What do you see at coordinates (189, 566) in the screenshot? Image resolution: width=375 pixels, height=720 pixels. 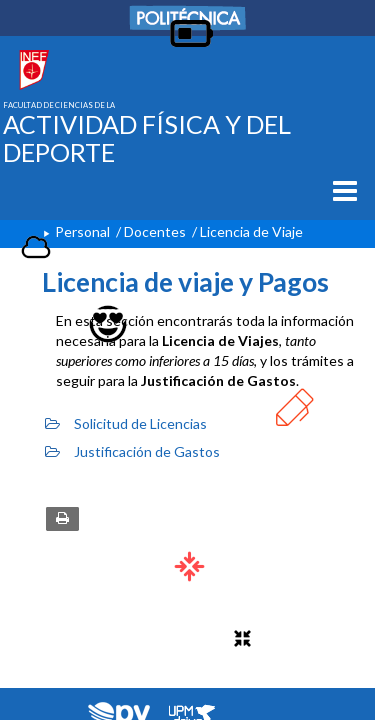 I see `collapse or minimize content` at bounding box center [189, 566].